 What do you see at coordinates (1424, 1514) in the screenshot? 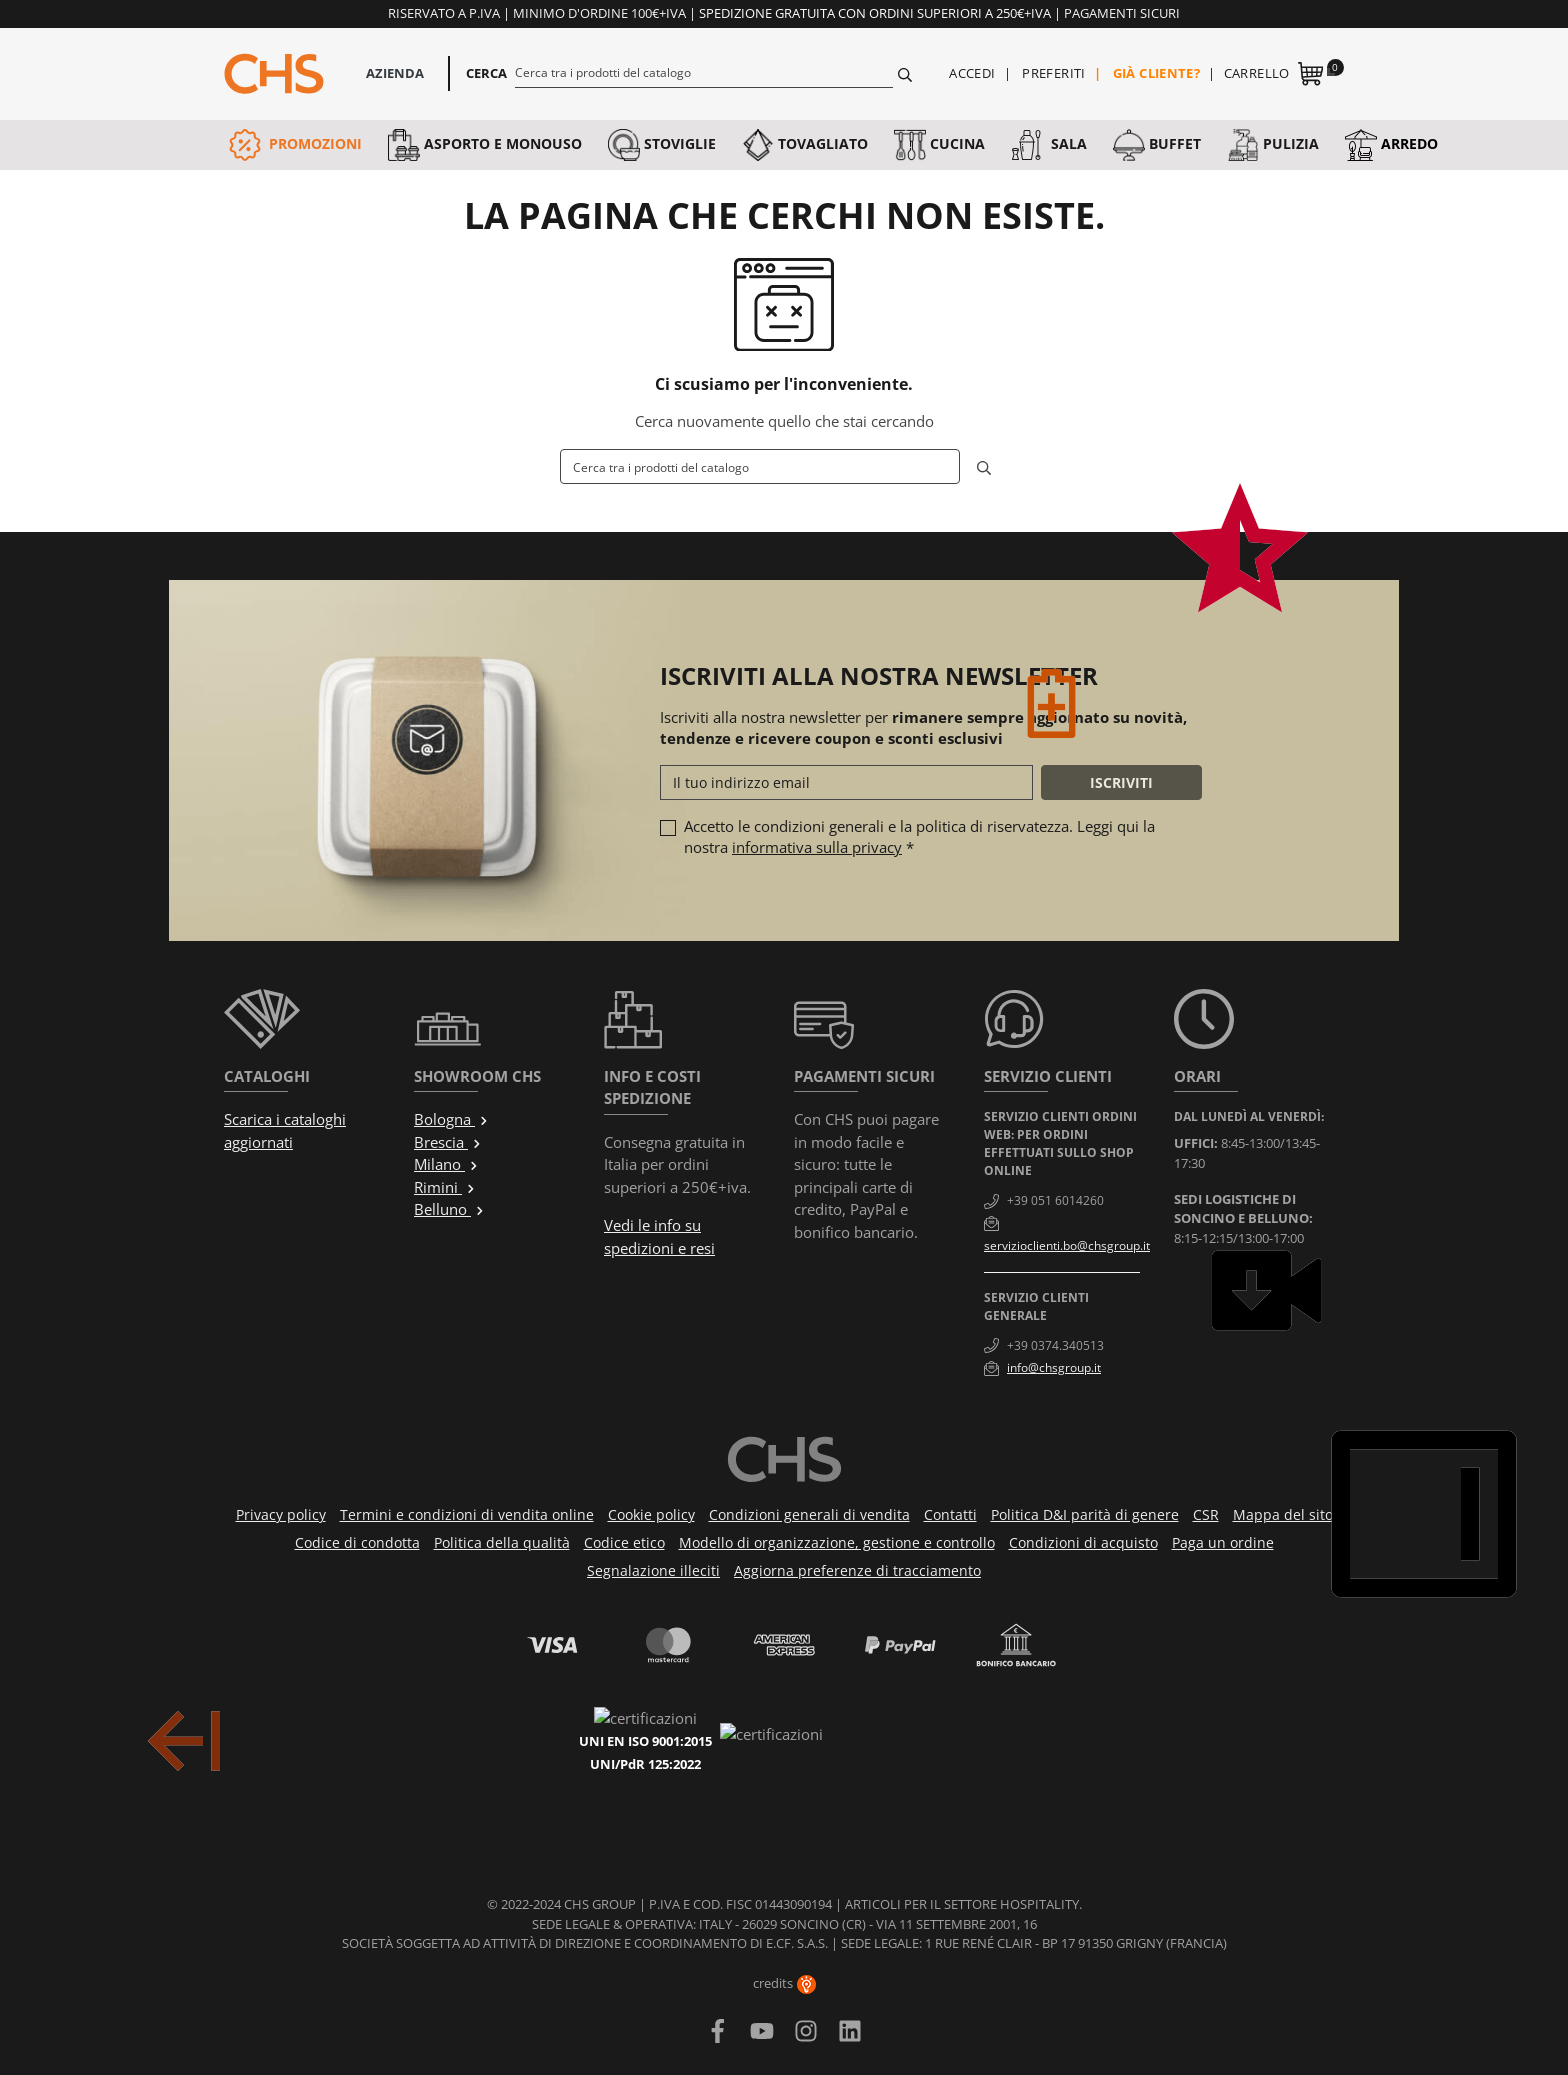
I see `switch to right sidebar layout` at bounding box center [1424, 1514].